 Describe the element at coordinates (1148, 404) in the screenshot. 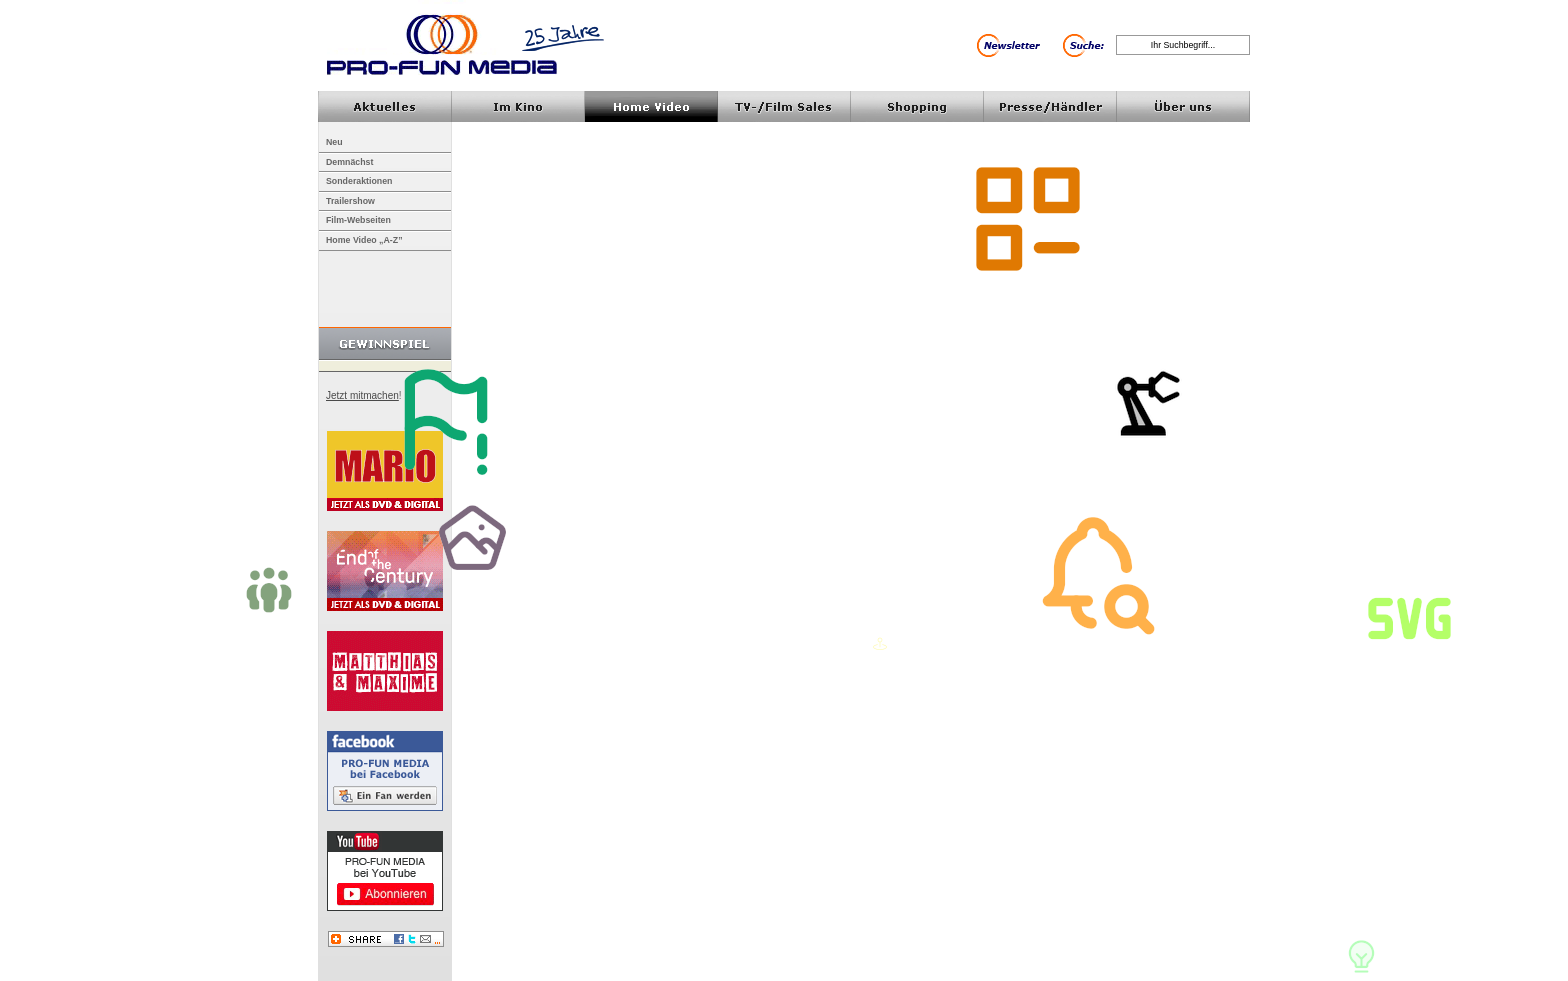

I see `access manufacturing or industrial settings` at that location.